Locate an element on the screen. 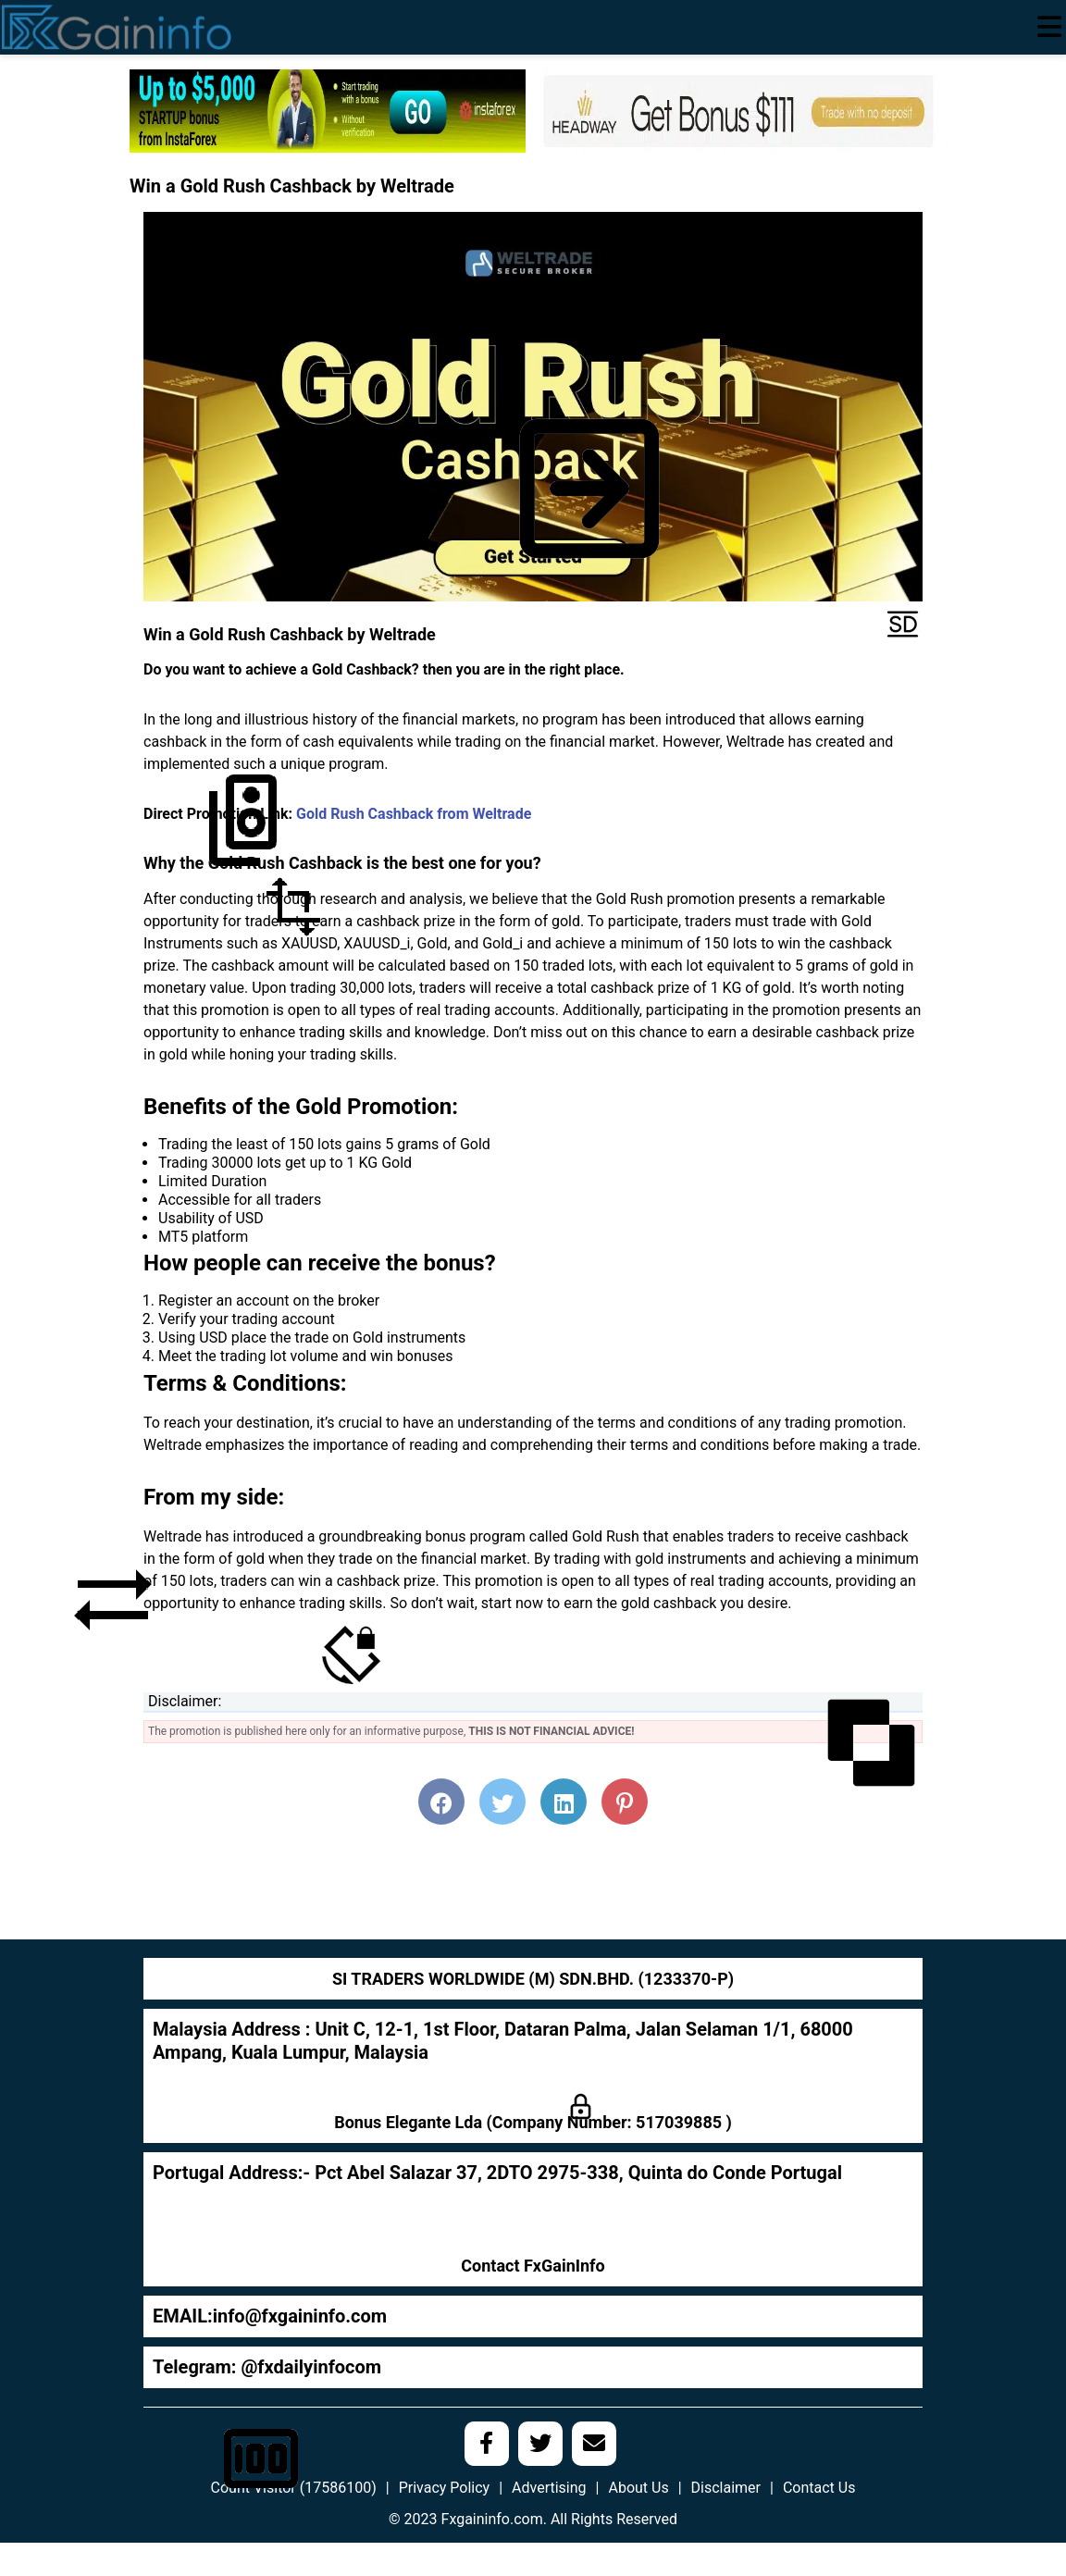  indicates a renamed file in a diff view is located at coordinates (589, 489).